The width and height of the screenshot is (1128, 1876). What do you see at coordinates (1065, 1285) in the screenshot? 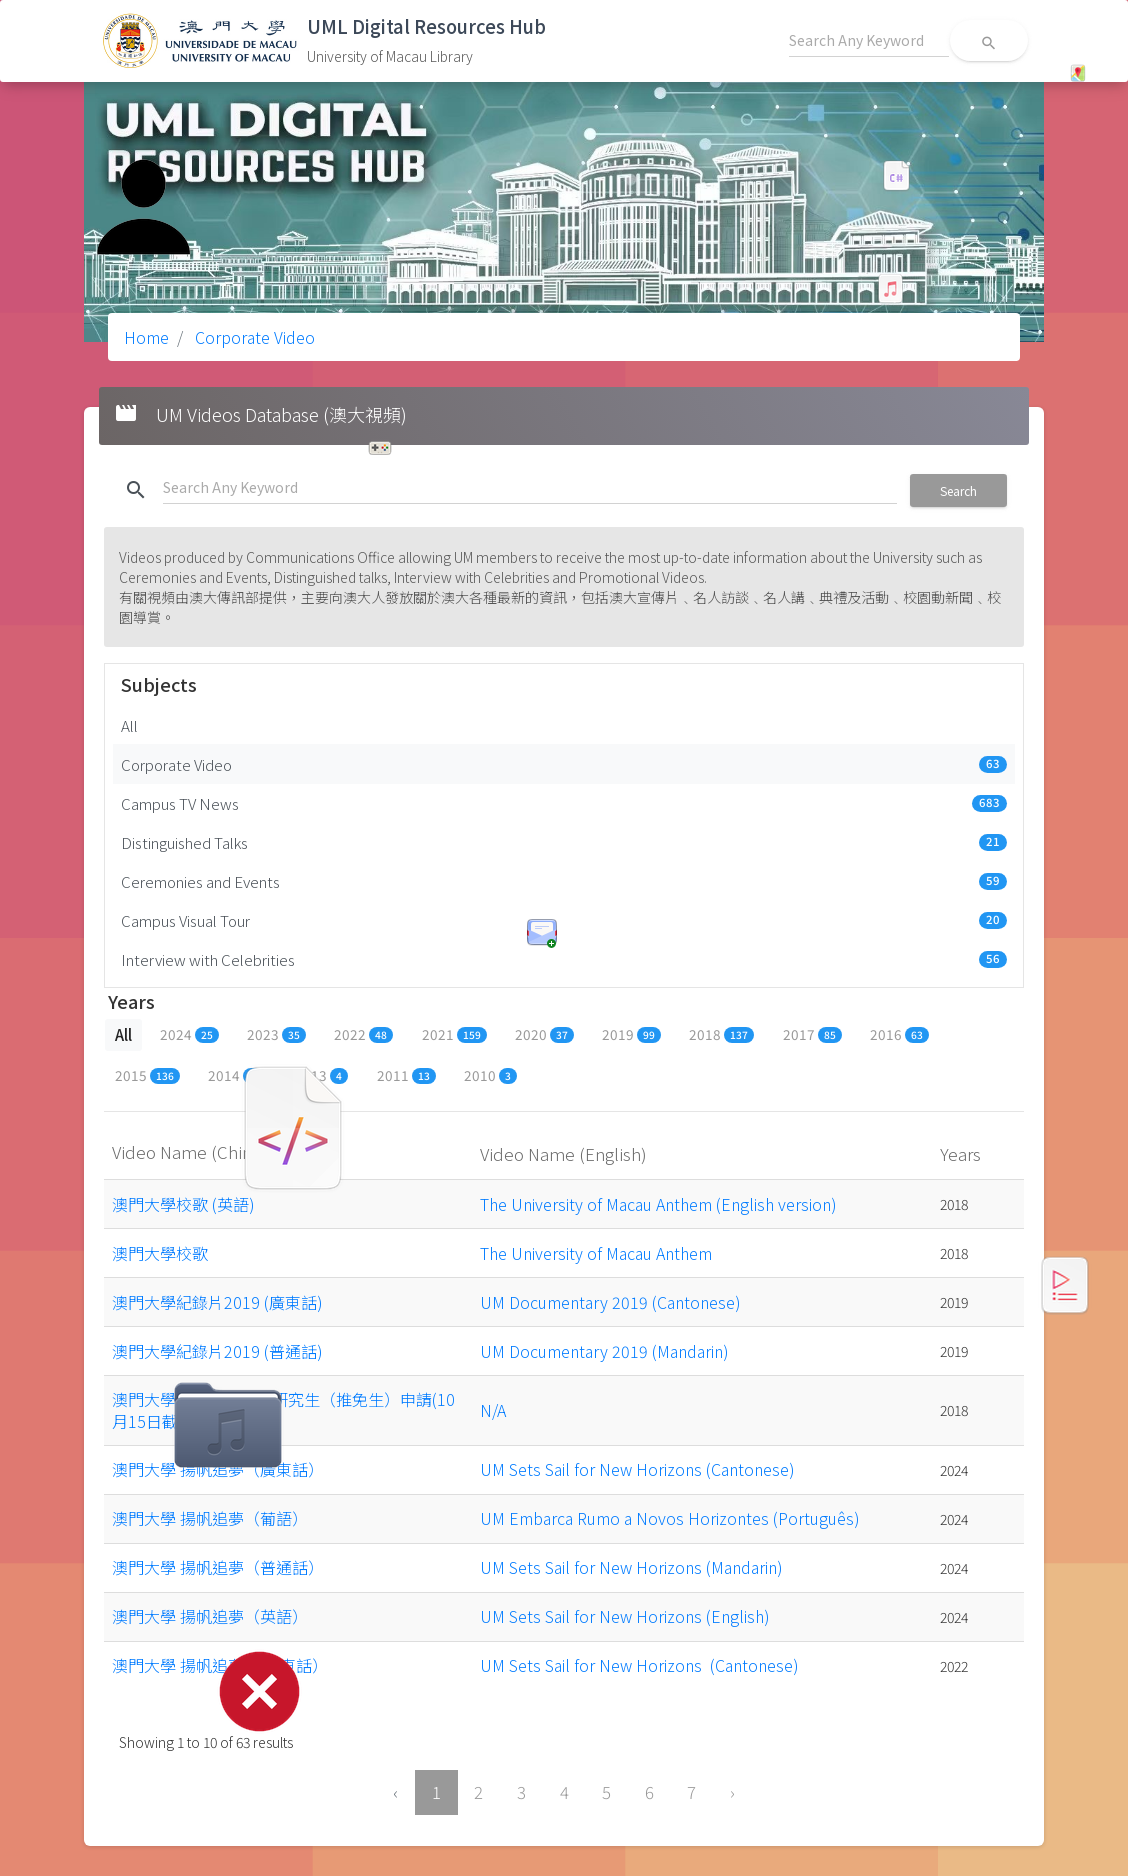
I see `an mpegurl audio playlist file` at bounding box center [1065, 1285].